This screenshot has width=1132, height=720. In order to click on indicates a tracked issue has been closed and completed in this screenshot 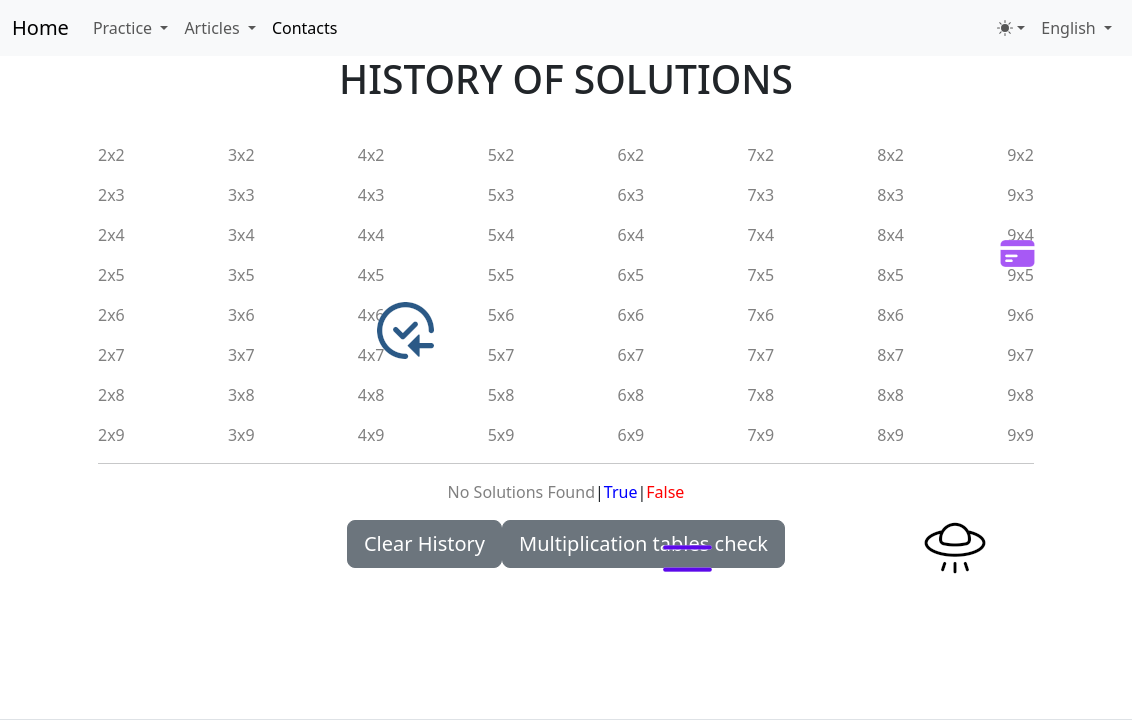, I will do `click(405, 330)`.